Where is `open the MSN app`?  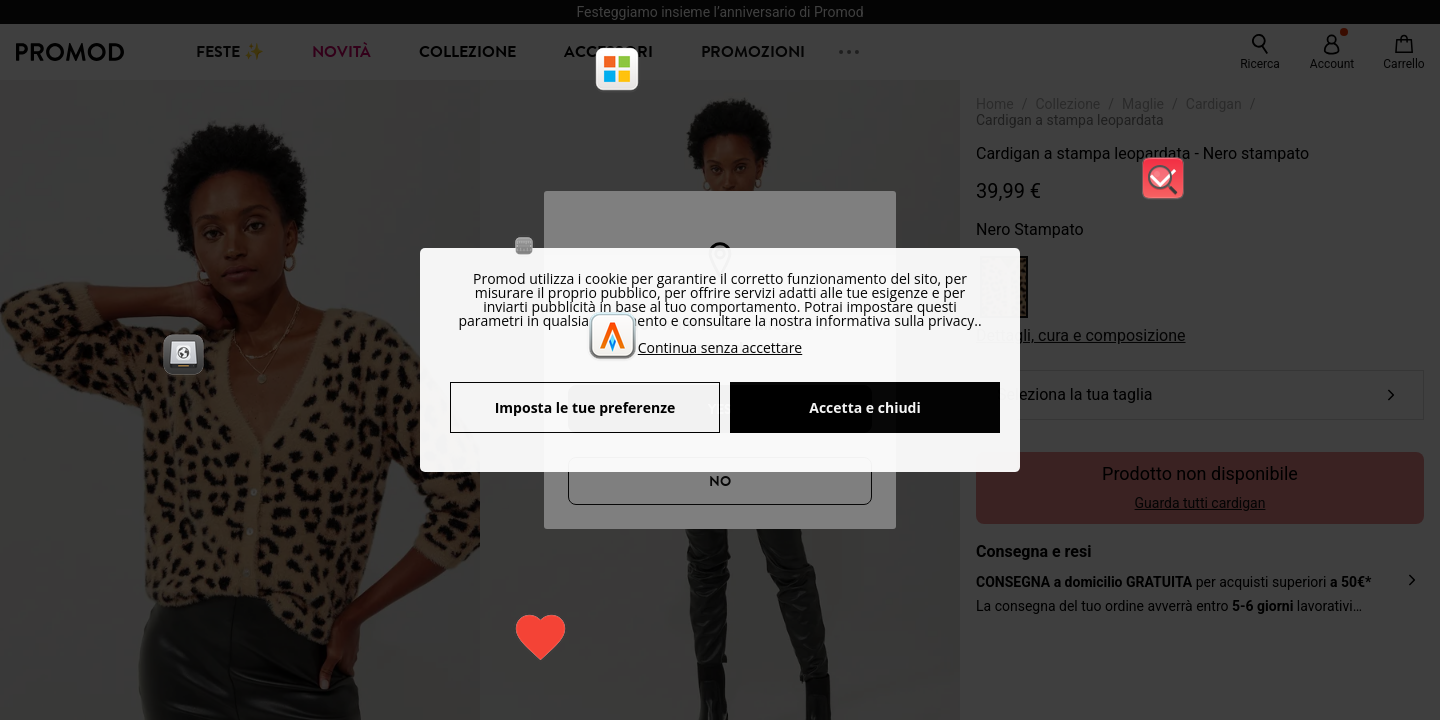 open the MSN app is located at coordinates (617, 69).